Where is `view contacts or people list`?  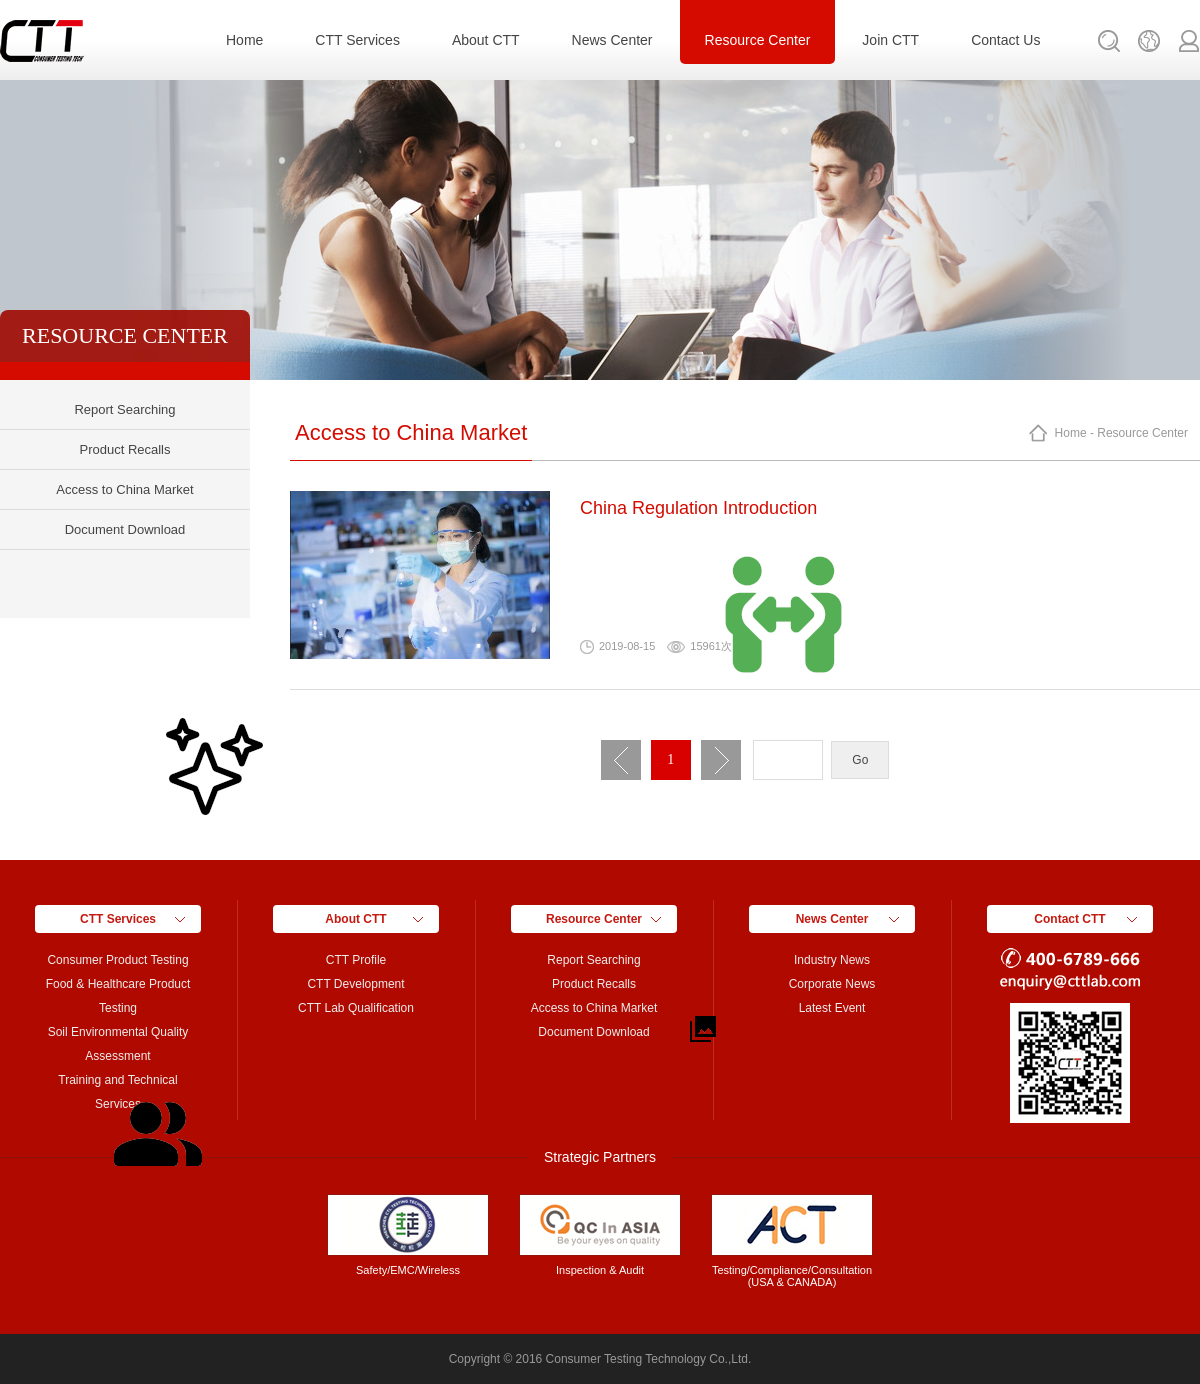
view contacts or people list is located at coordinates (158, 1134).